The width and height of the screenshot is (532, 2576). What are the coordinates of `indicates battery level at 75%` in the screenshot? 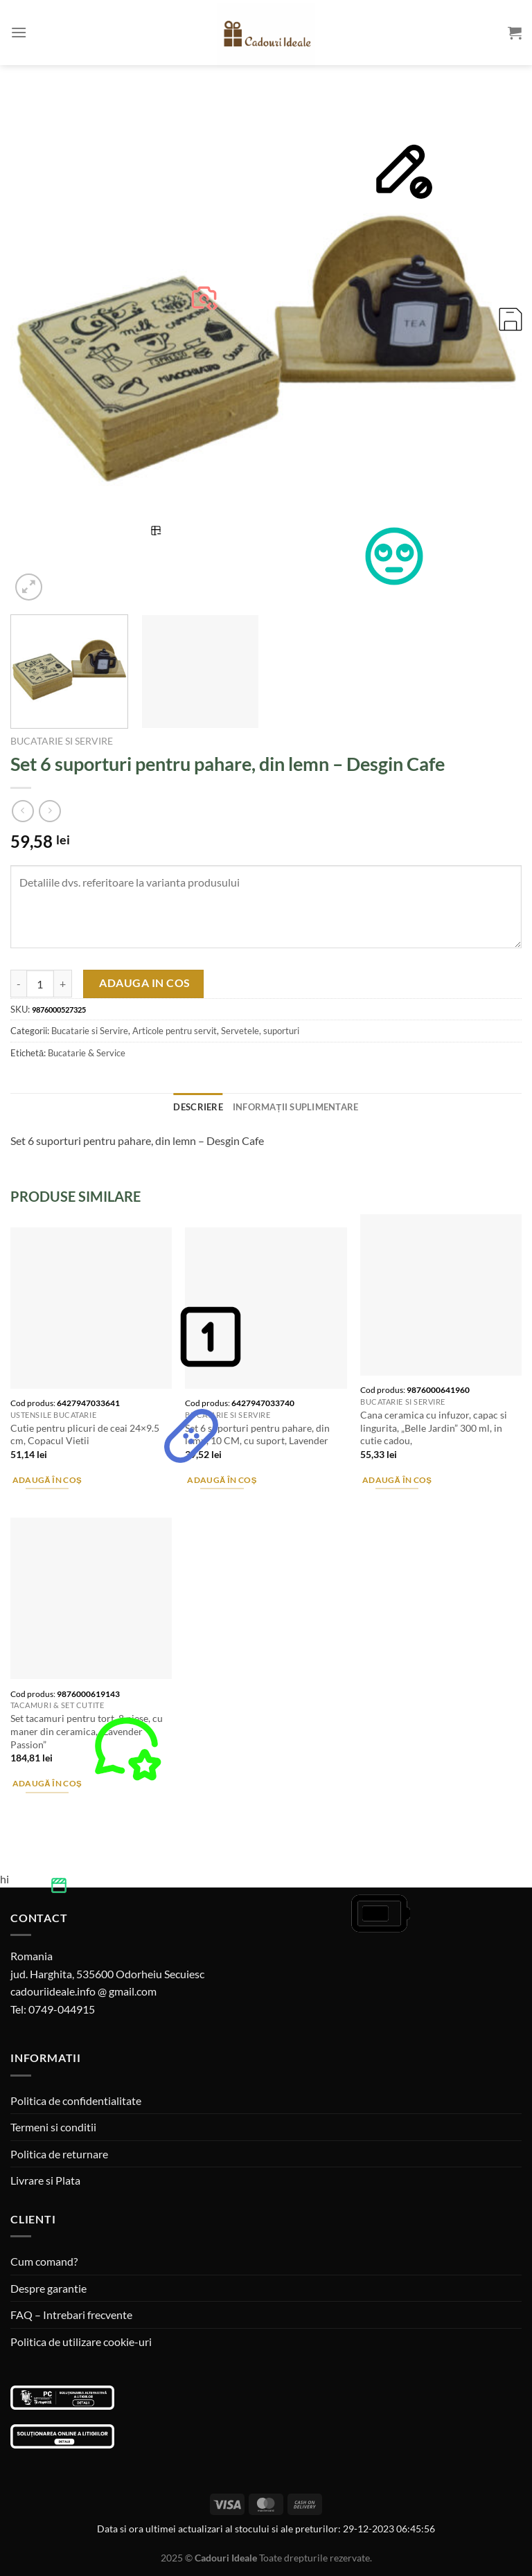 It's located at (379, 1913).